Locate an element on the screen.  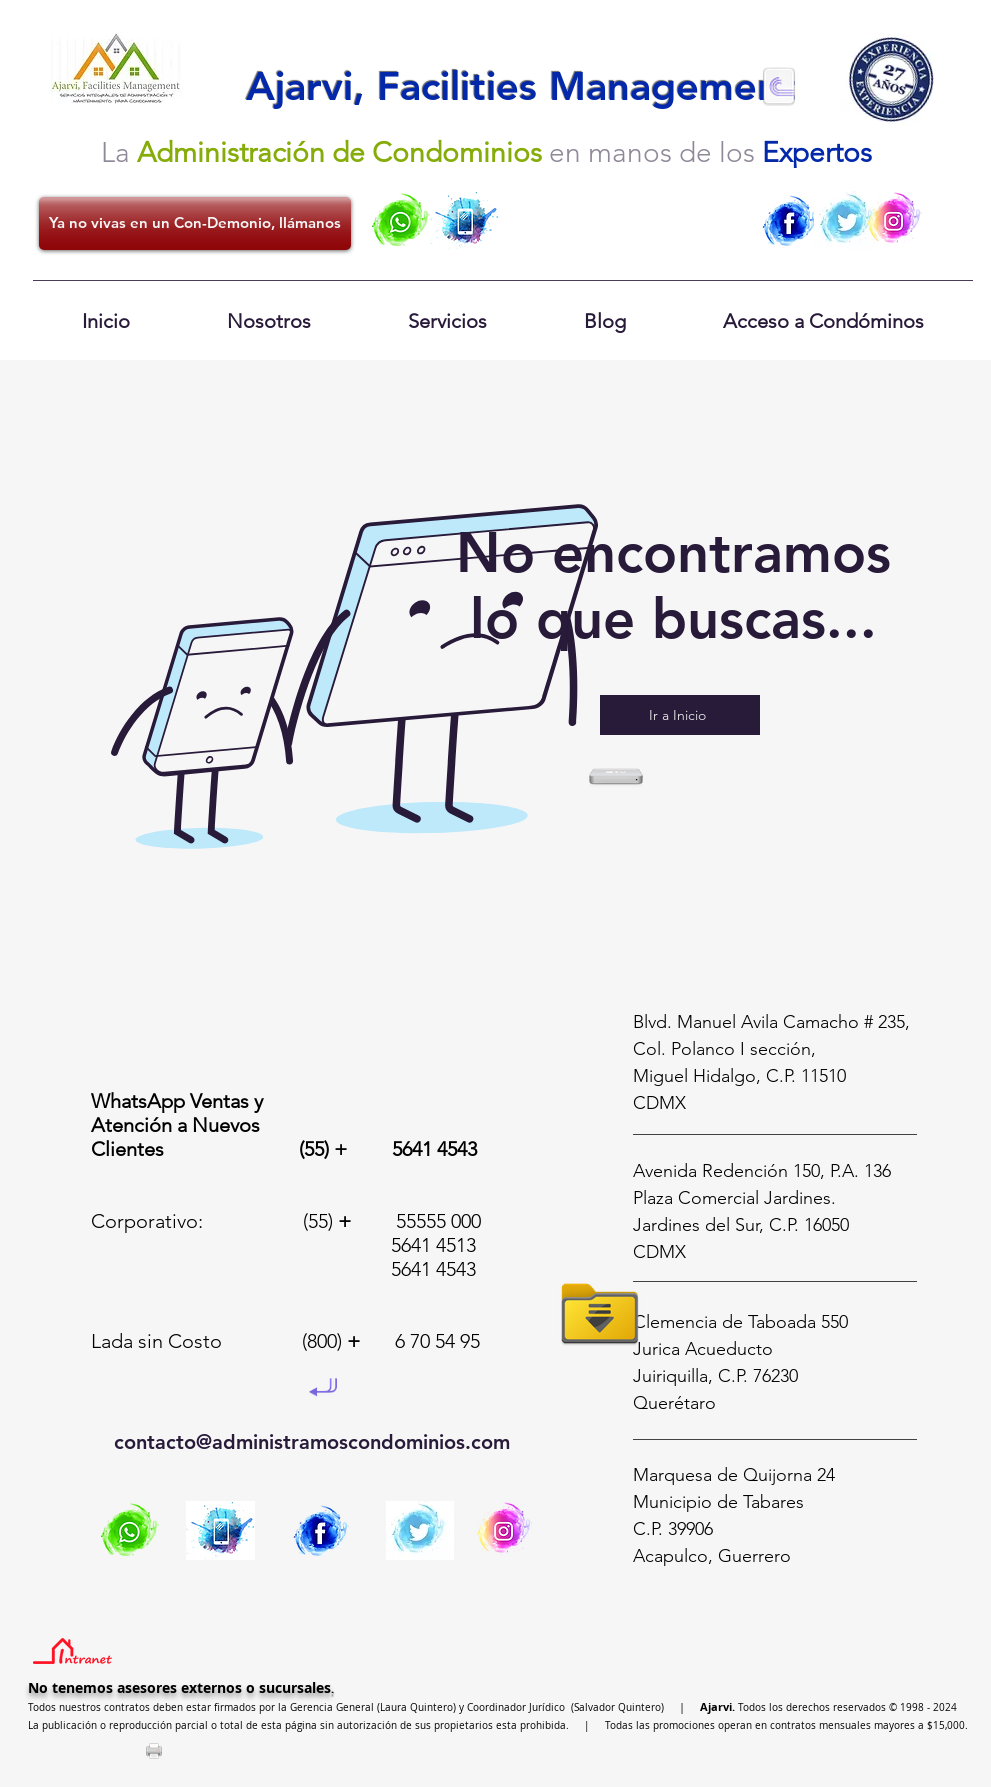
a bittorrent torrent file is located at coordinates (779, 86).